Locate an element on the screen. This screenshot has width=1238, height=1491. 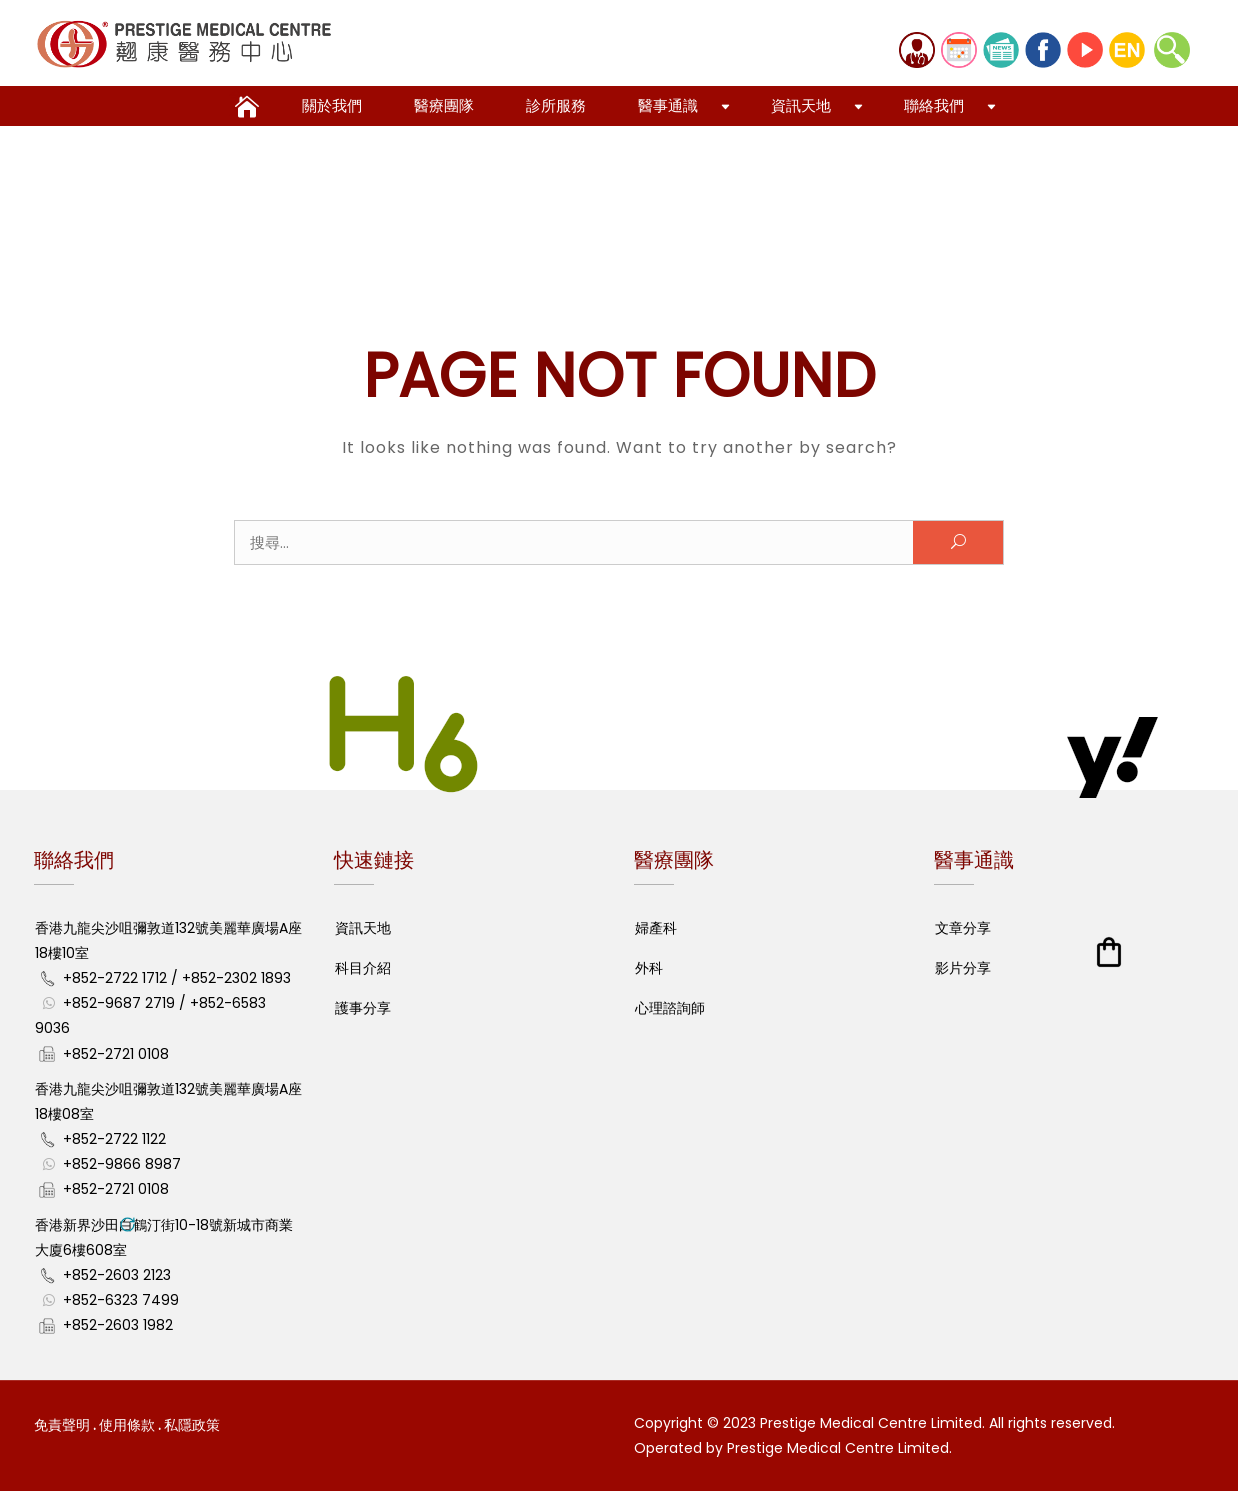
open Yahoo app or website is located at coordinates (1112, 757).